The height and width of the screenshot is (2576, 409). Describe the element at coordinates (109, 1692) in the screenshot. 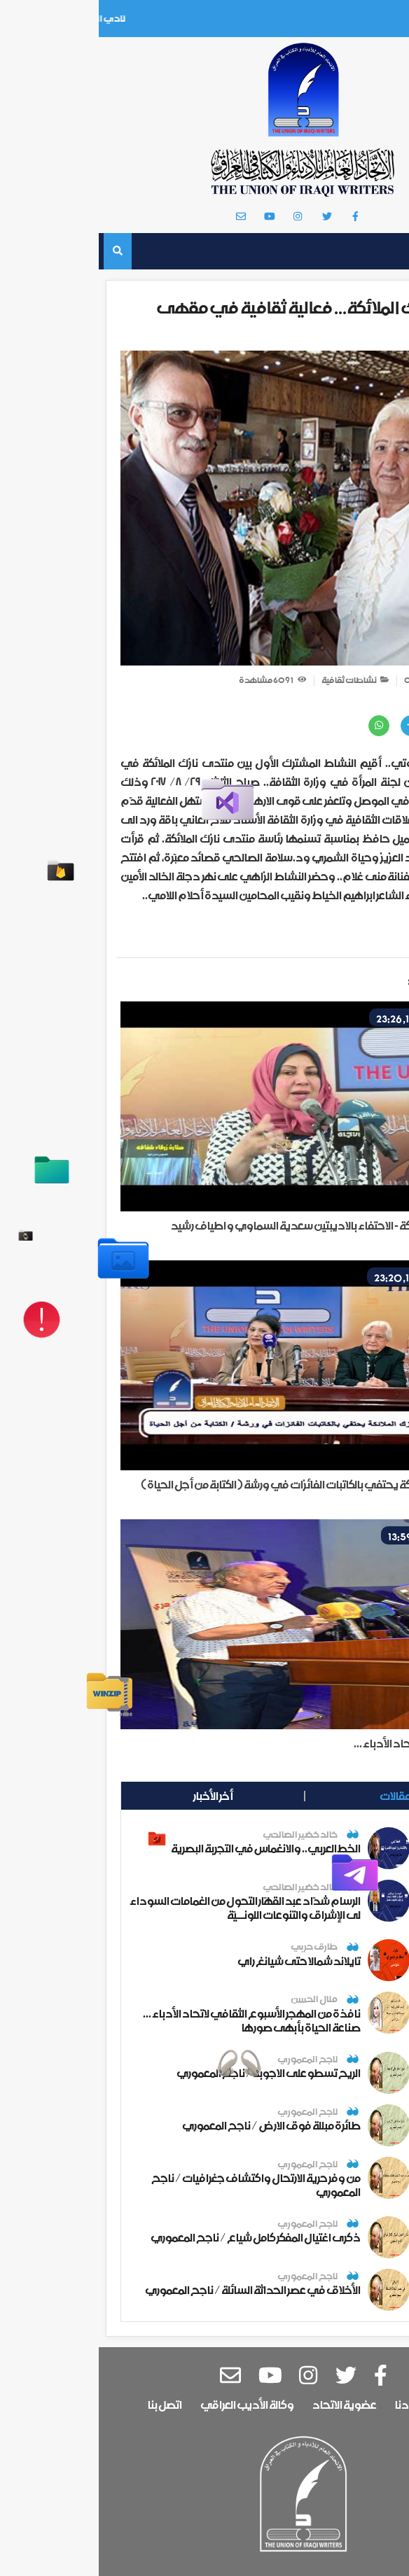

I see `open folder containing WinZip compressed files` at that location.